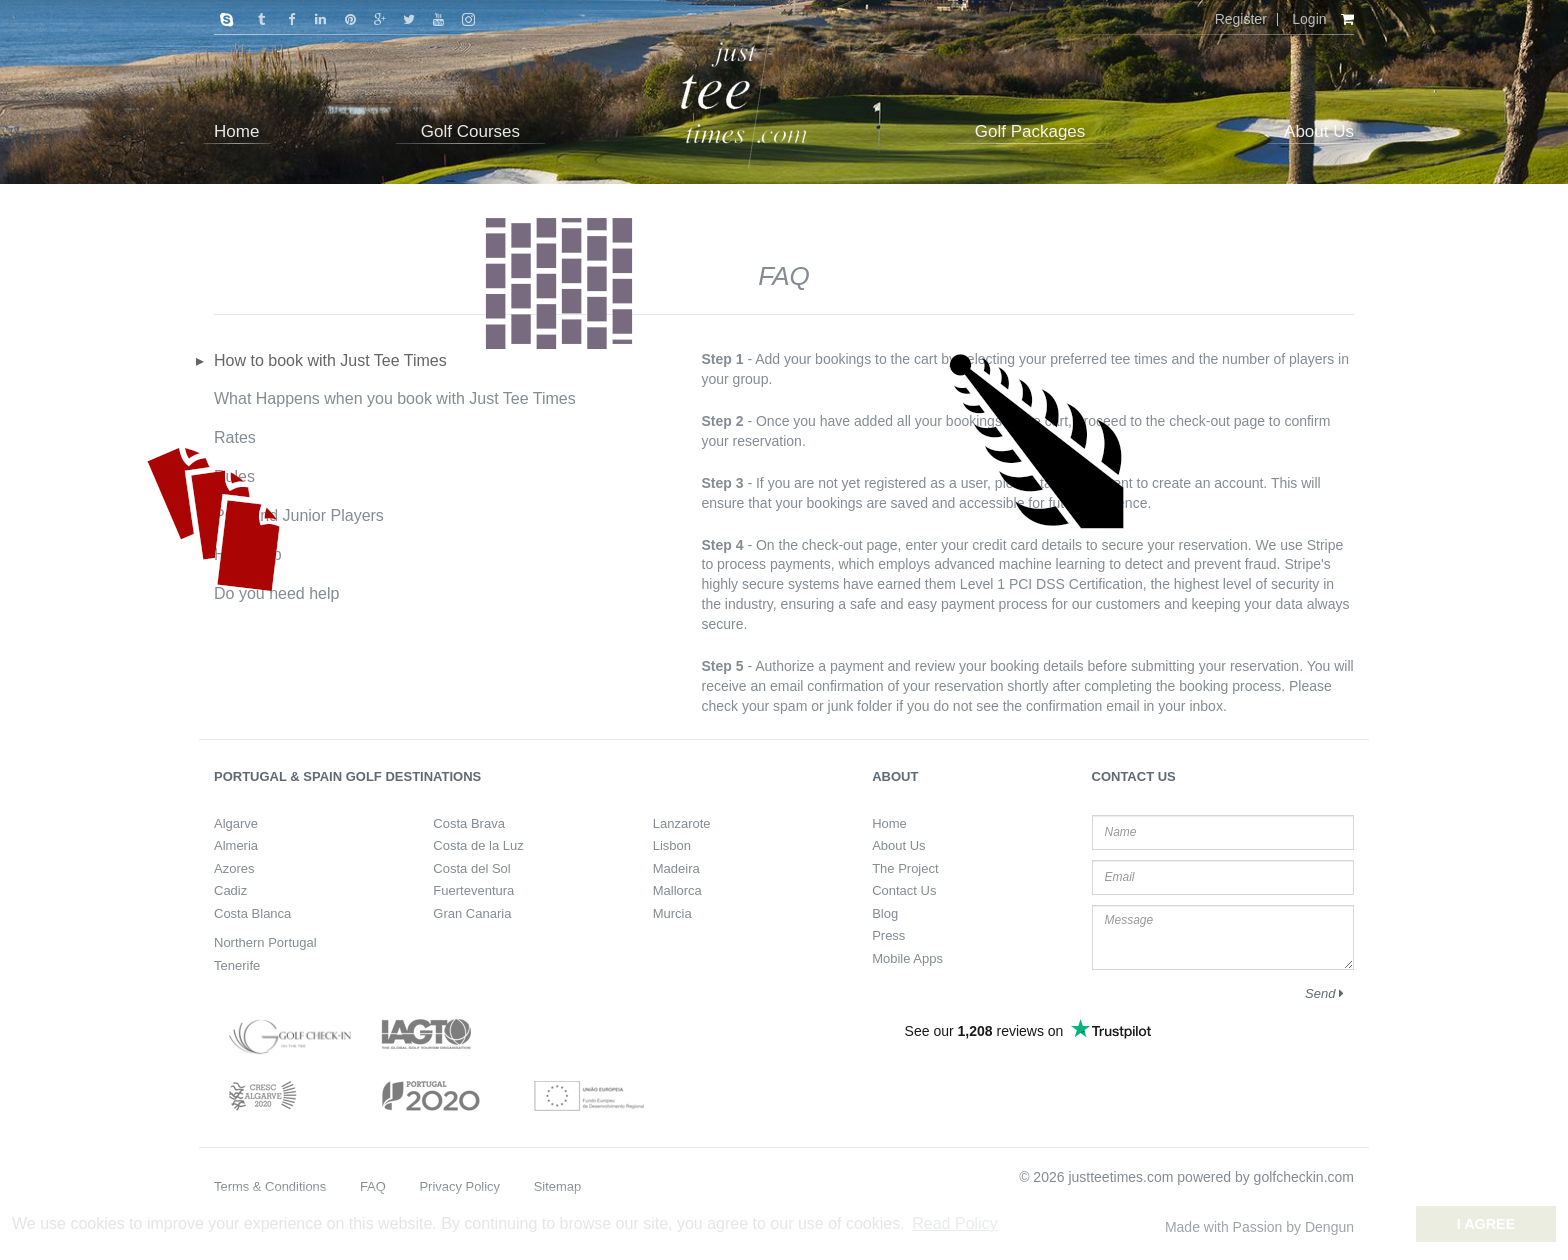  Describe the element at coordinates (559, 281) in the screenshot. I see `view half-year calendar overview` at that location.